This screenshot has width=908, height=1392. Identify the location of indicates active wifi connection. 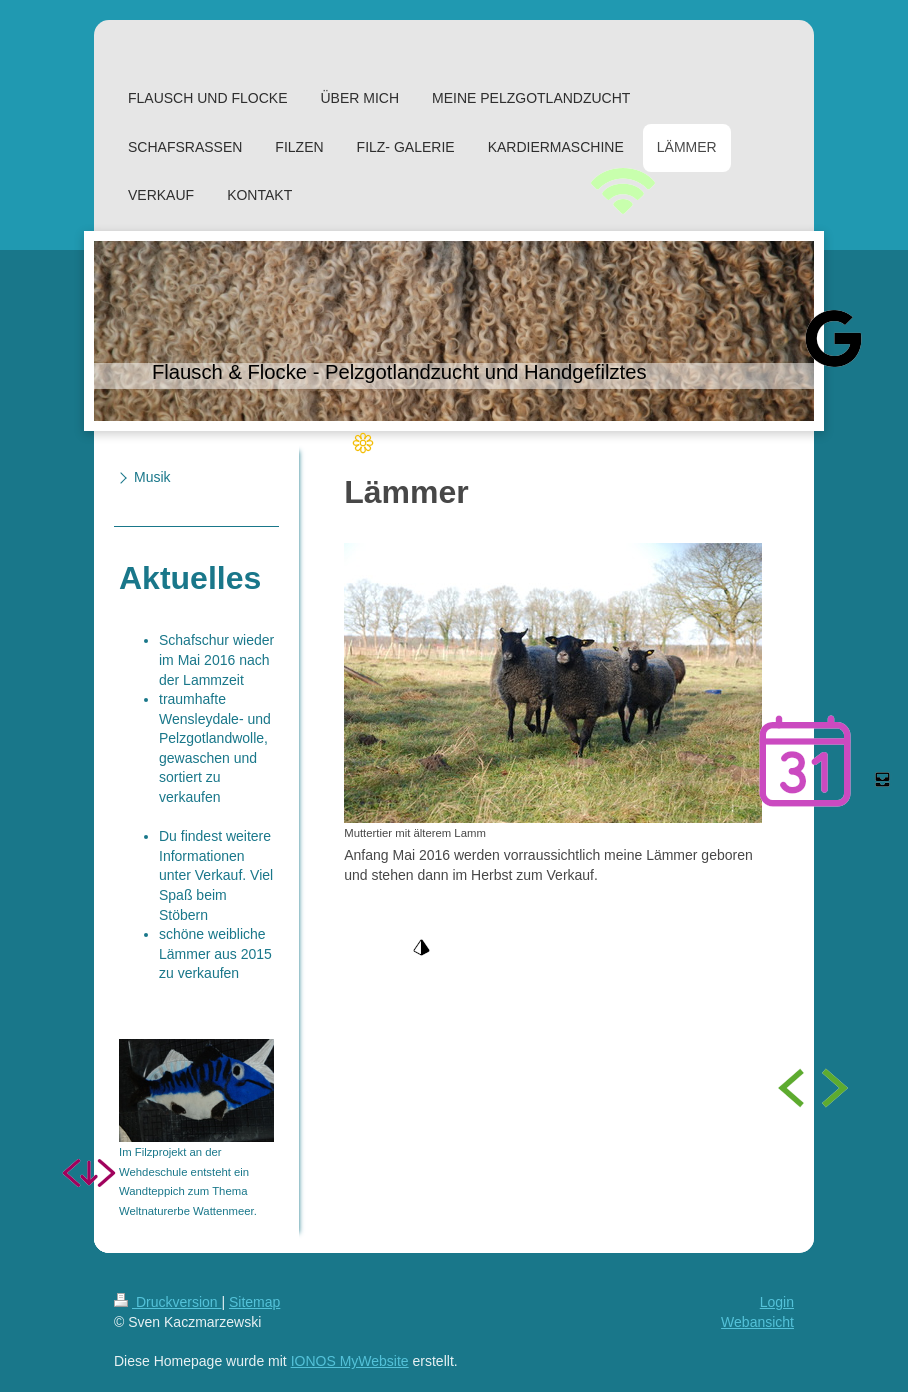
(623, 191).